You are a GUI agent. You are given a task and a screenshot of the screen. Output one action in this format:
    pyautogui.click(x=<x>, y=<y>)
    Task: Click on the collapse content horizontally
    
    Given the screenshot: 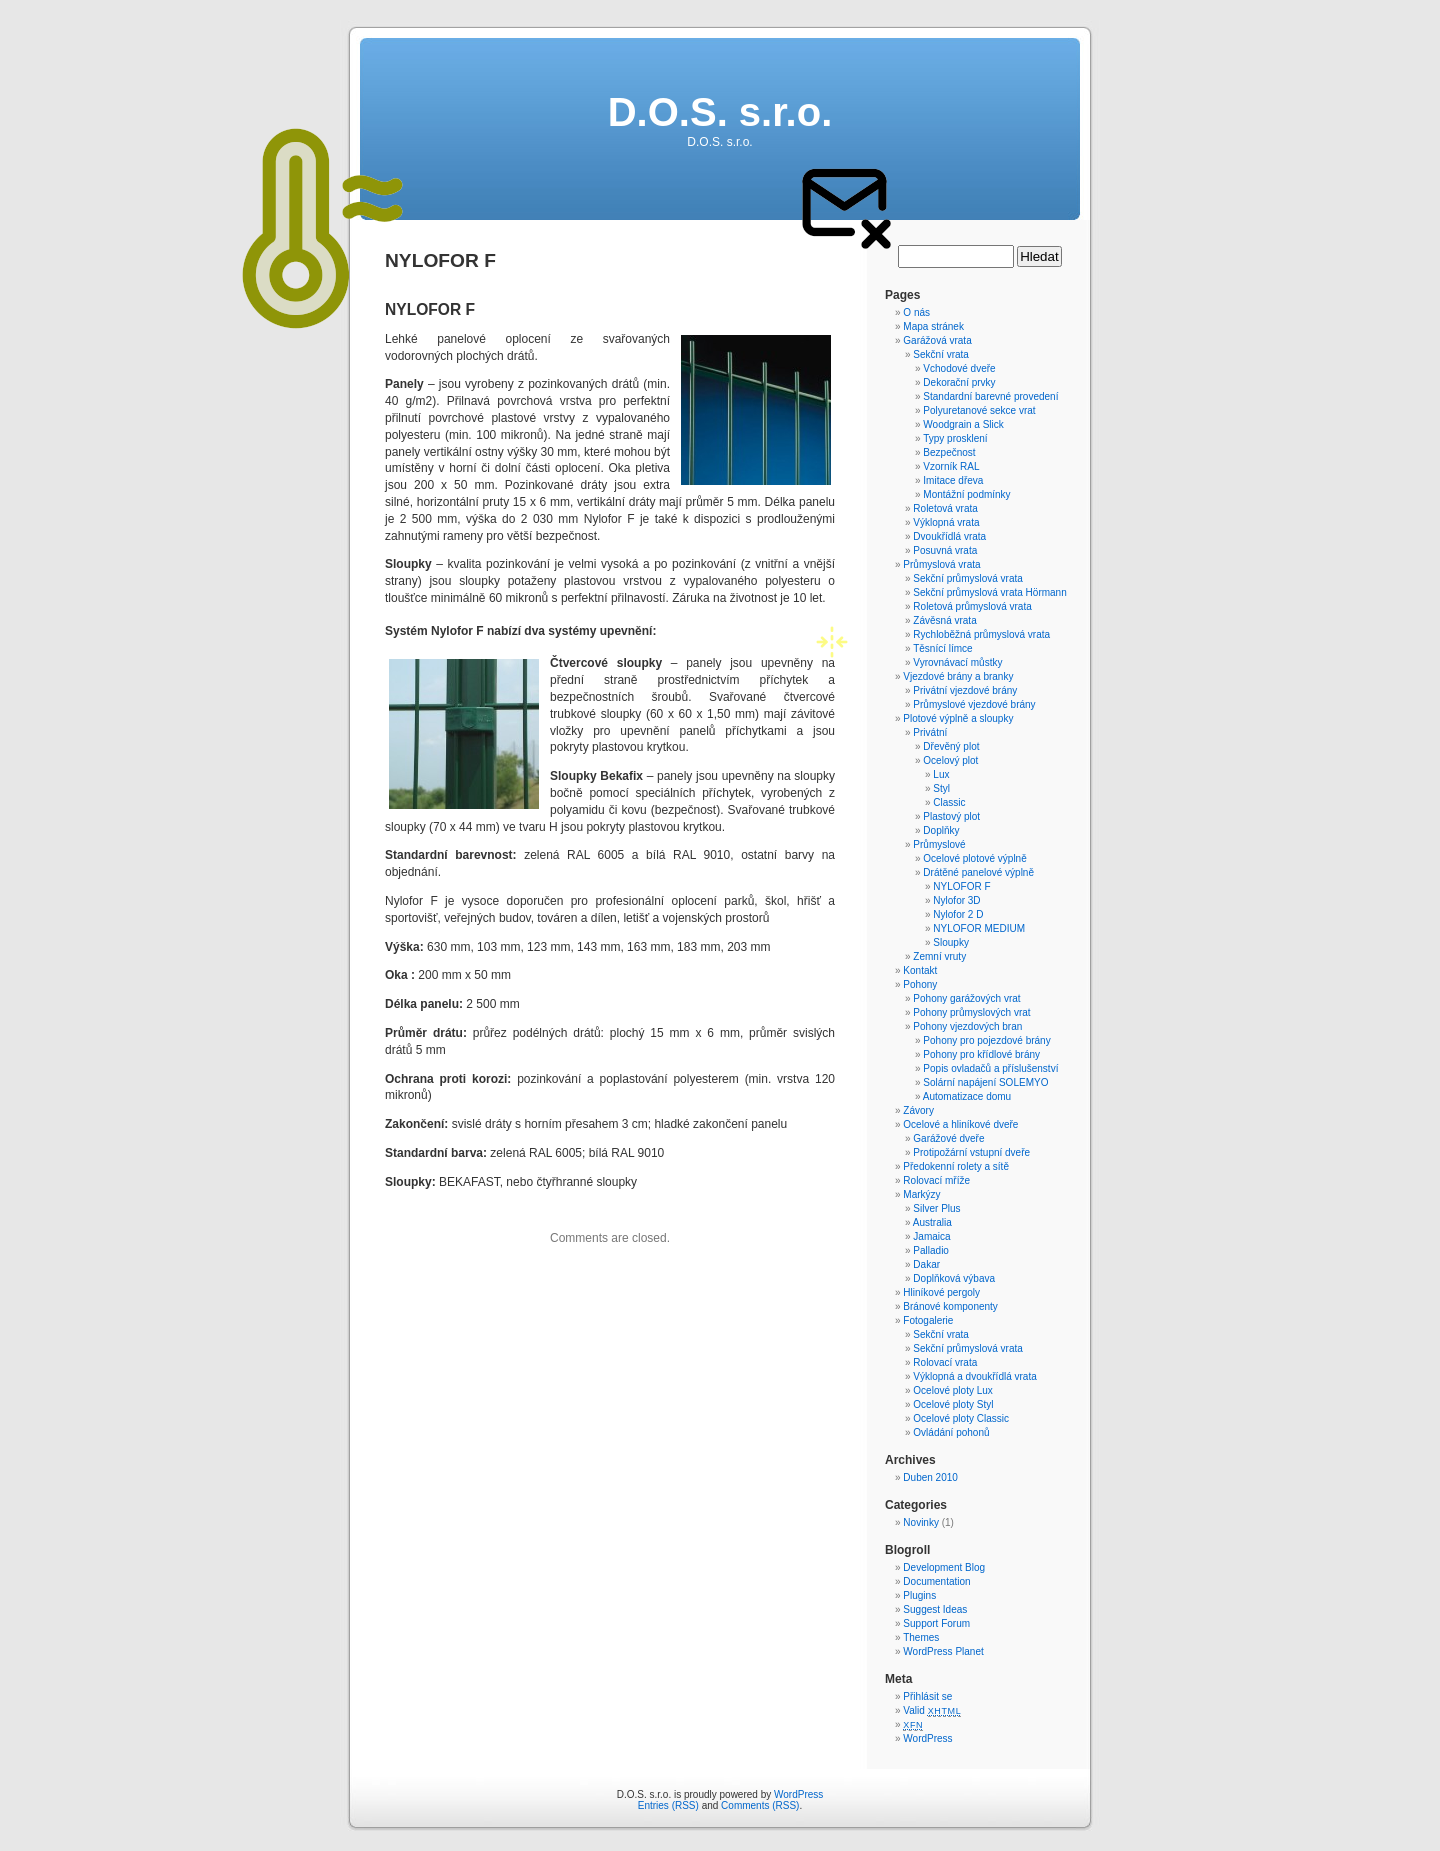 What is the action you would take?
    pyautogui.click(x=832, y=642)
    